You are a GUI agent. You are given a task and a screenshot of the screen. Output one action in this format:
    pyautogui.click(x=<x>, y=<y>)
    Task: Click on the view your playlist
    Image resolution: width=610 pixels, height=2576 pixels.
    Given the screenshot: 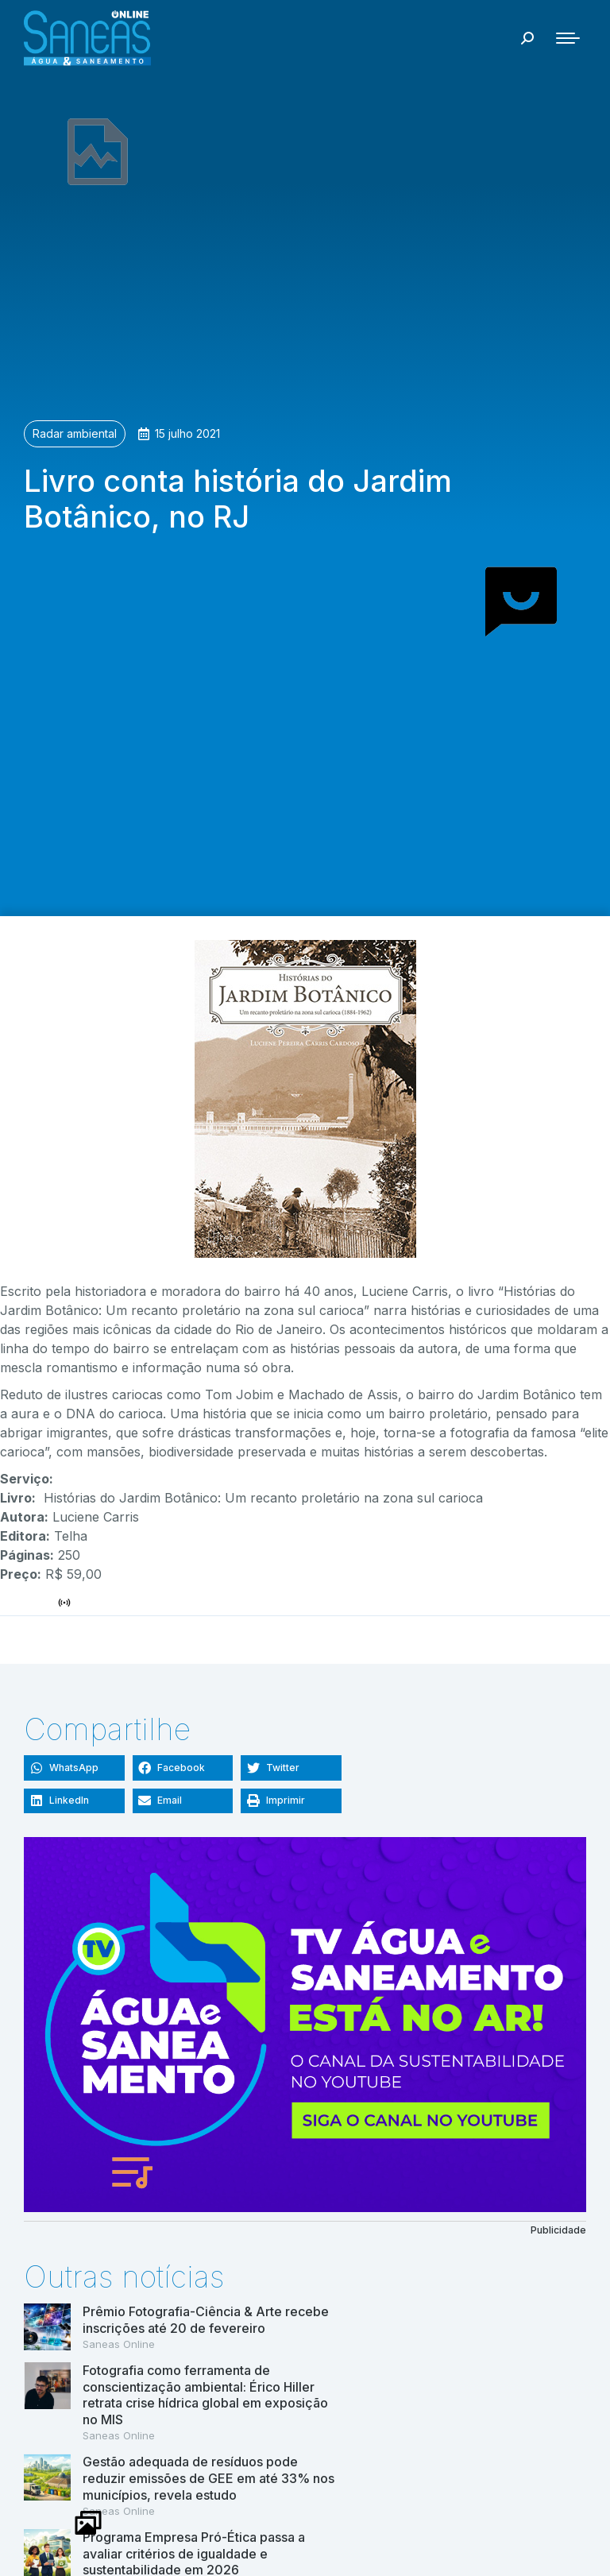 What is the action you would take?
    pyautogui.click(x=130, y=2172)
    